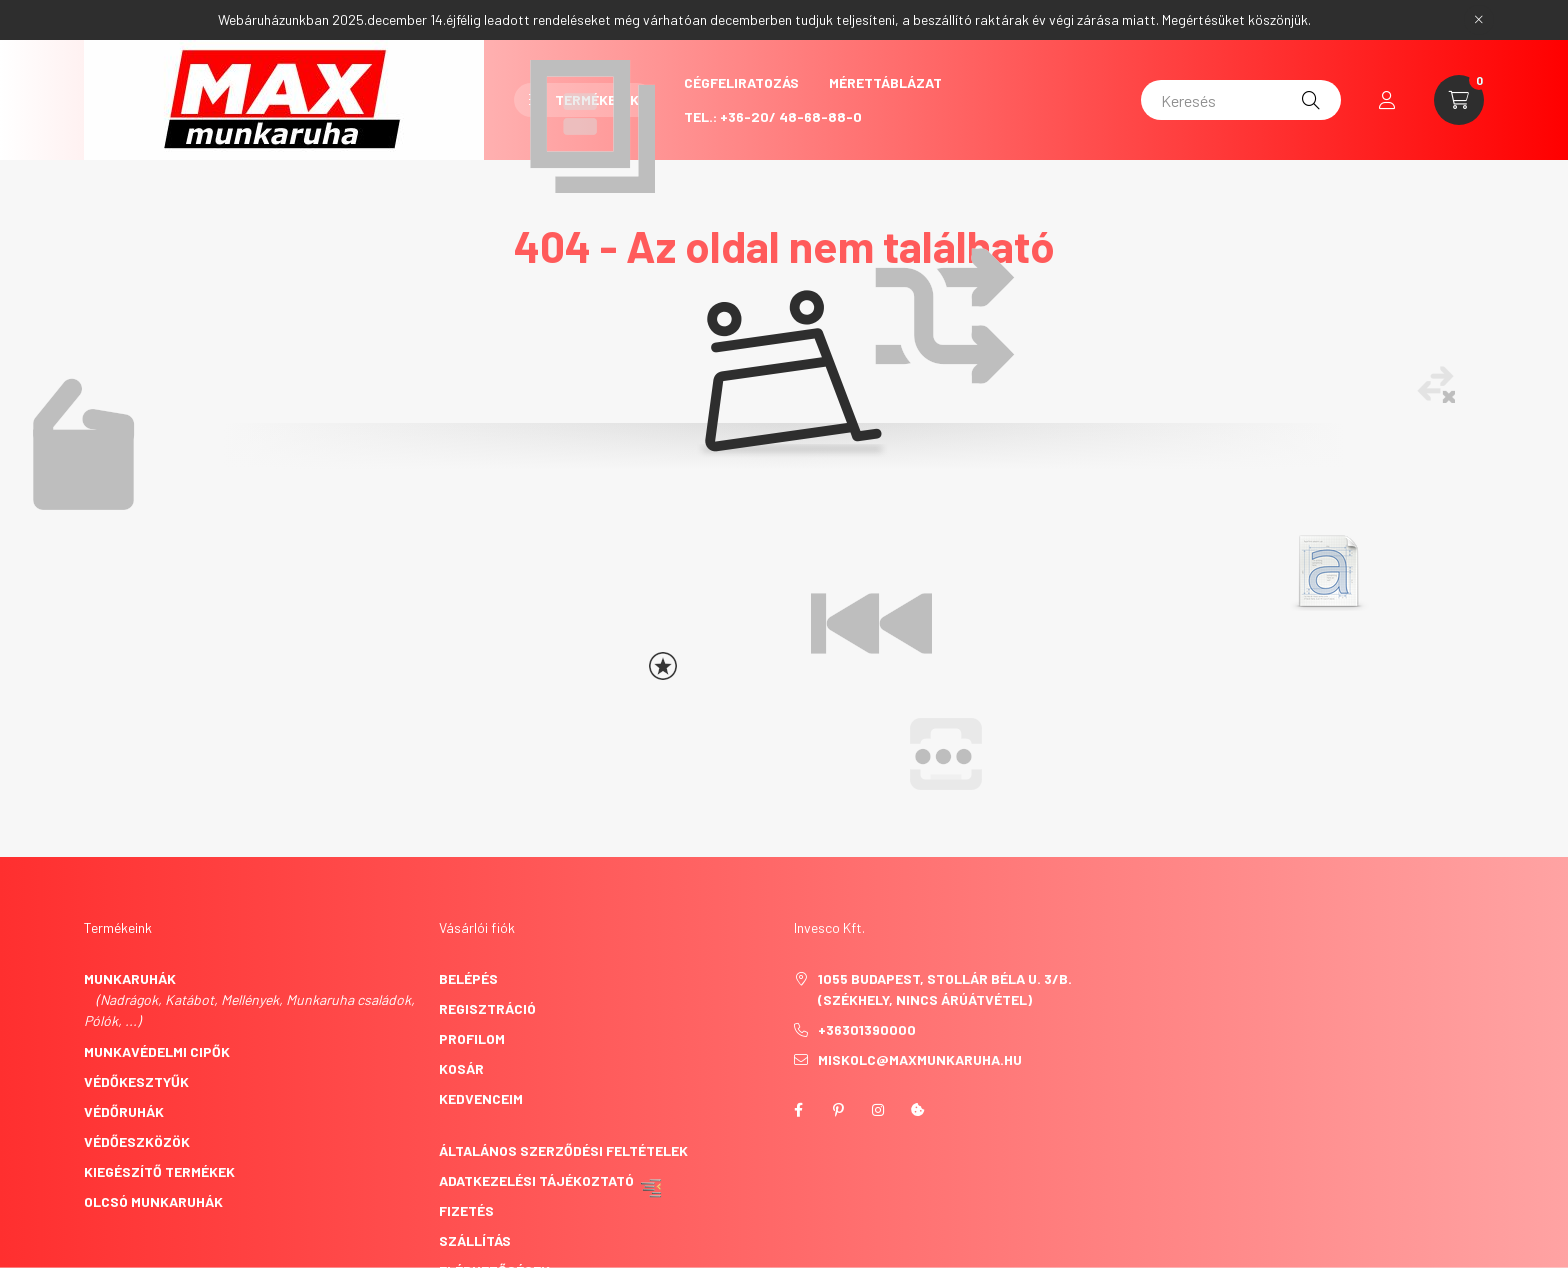 Image resolution: width=1568 pixels, height=1268 pixels. What do you see at coordinates (663, 666) in the screenshot?
I see `set default applications for file types` at bounding box center [663, 666].